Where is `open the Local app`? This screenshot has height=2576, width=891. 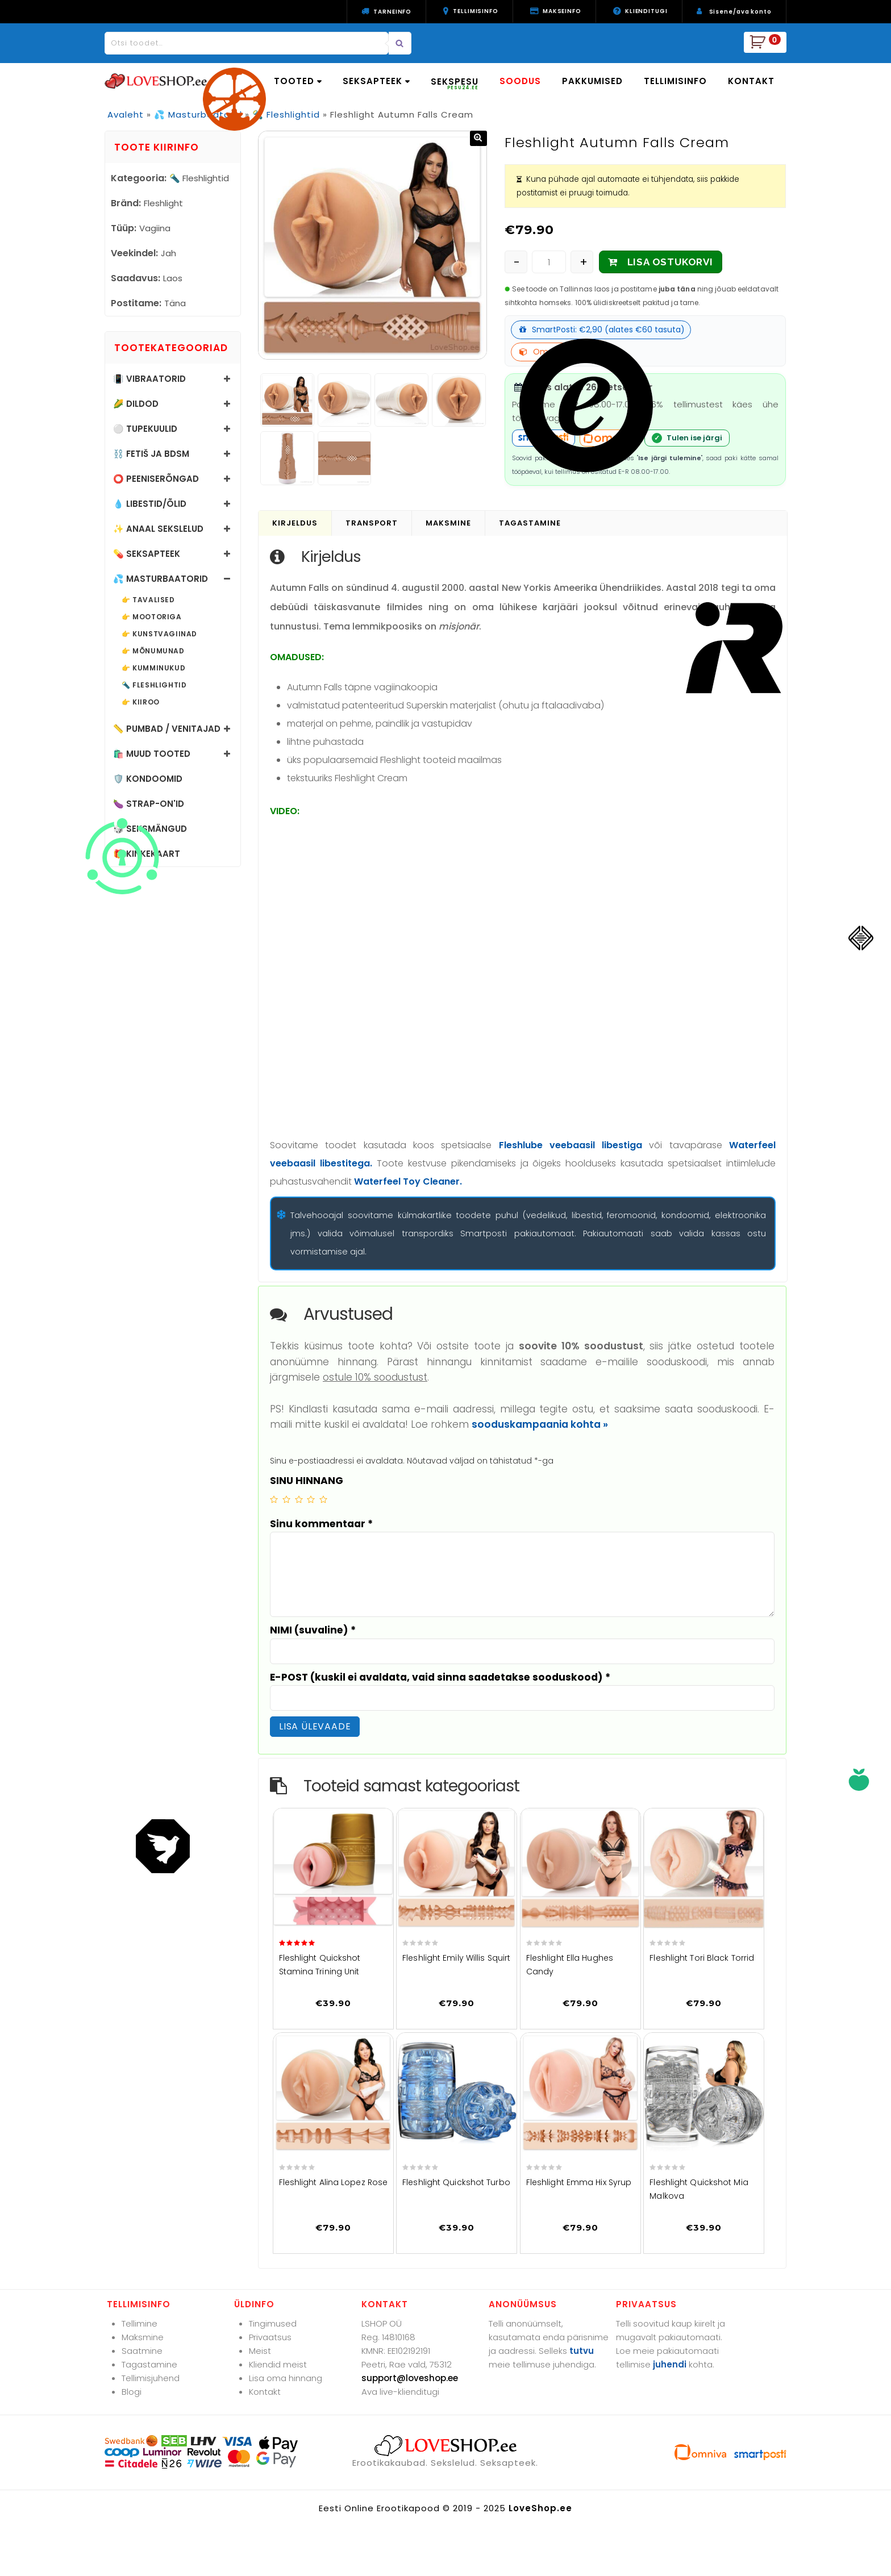
open the Local app is located at coordinates (861, 938).